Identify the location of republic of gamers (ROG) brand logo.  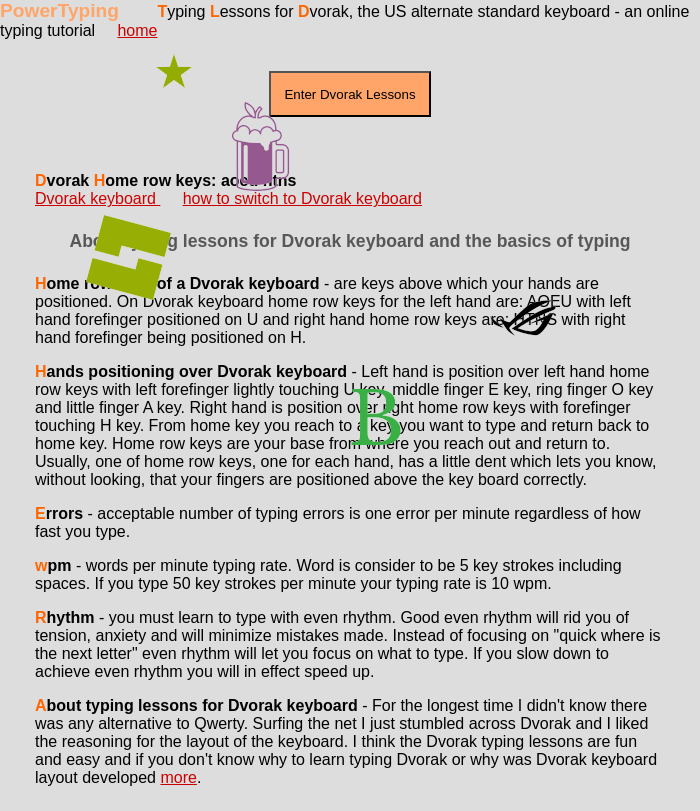
(523, 318).